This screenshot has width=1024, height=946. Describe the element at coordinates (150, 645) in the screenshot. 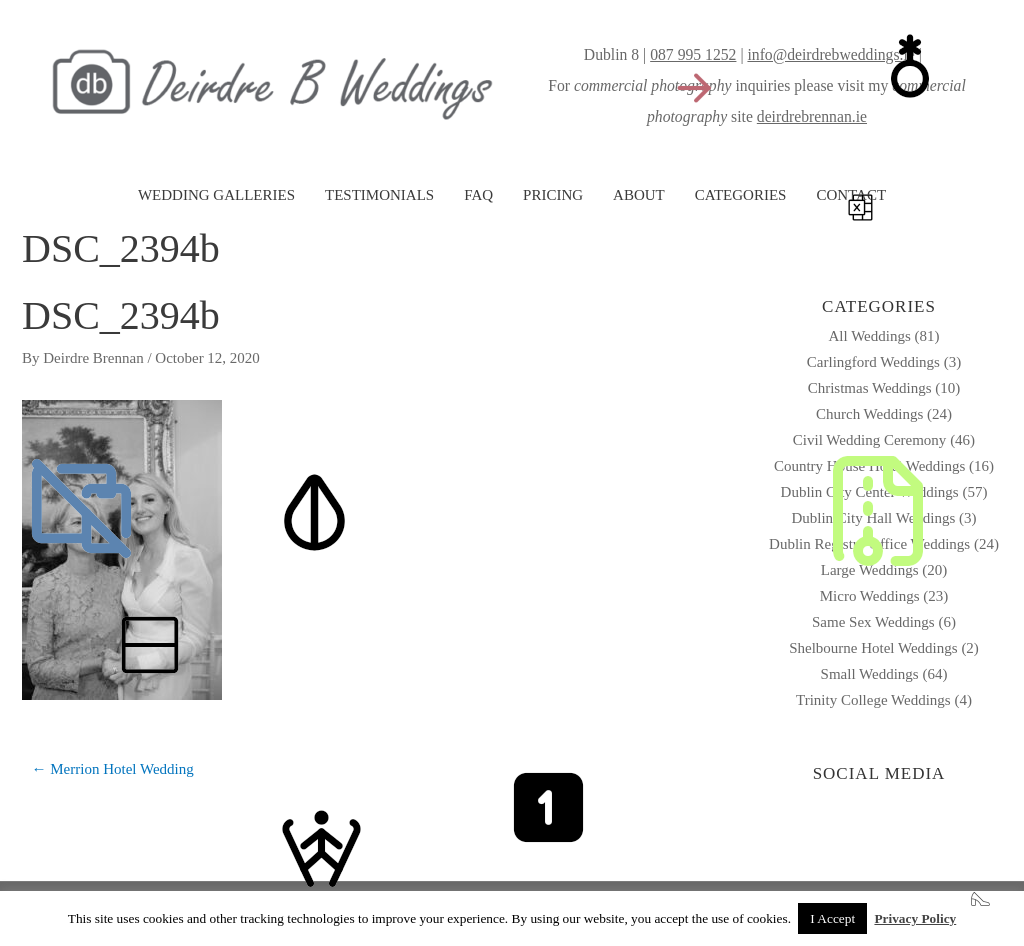

I see `split view into top and bottom panels` at that location.